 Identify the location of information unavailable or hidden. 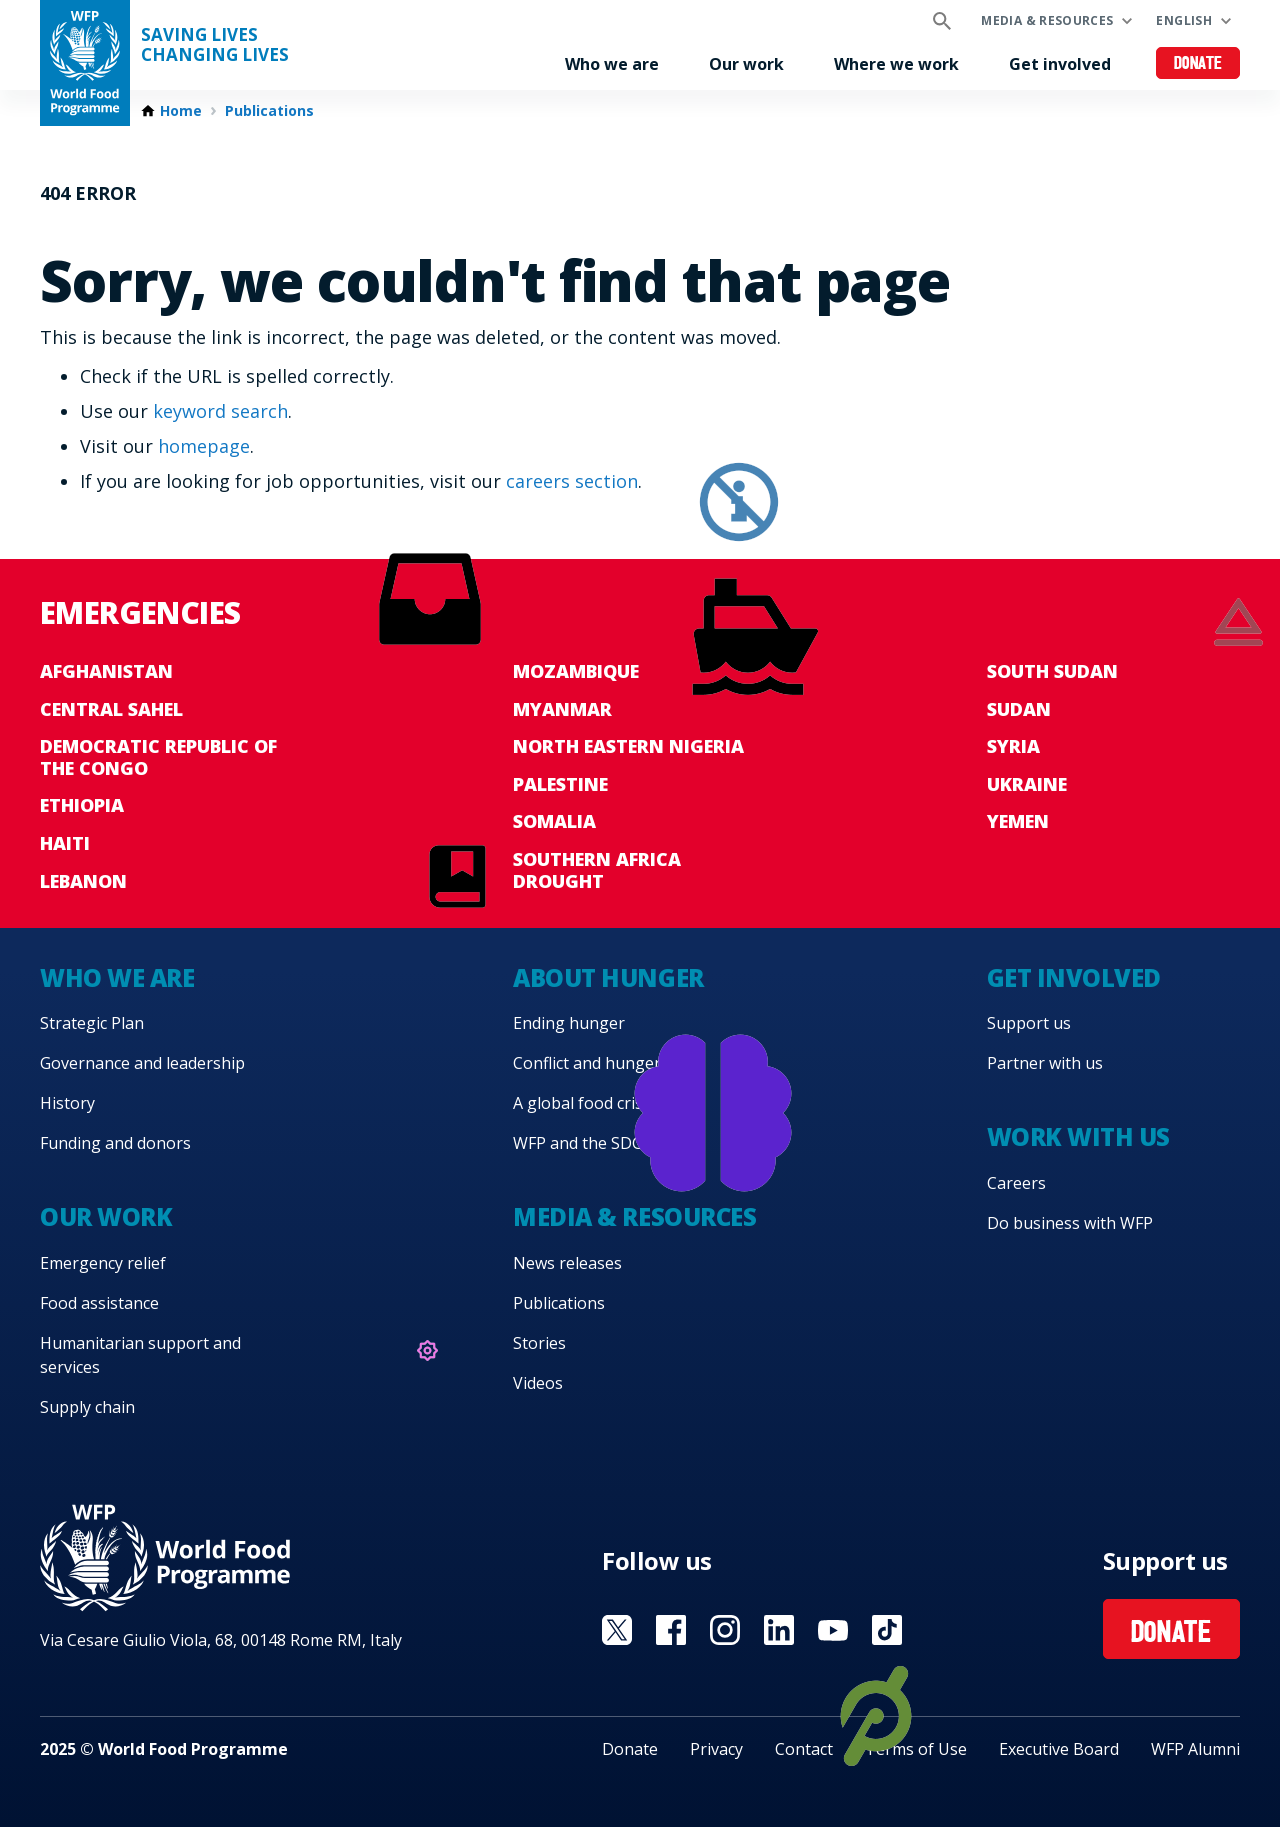
(739, 502).